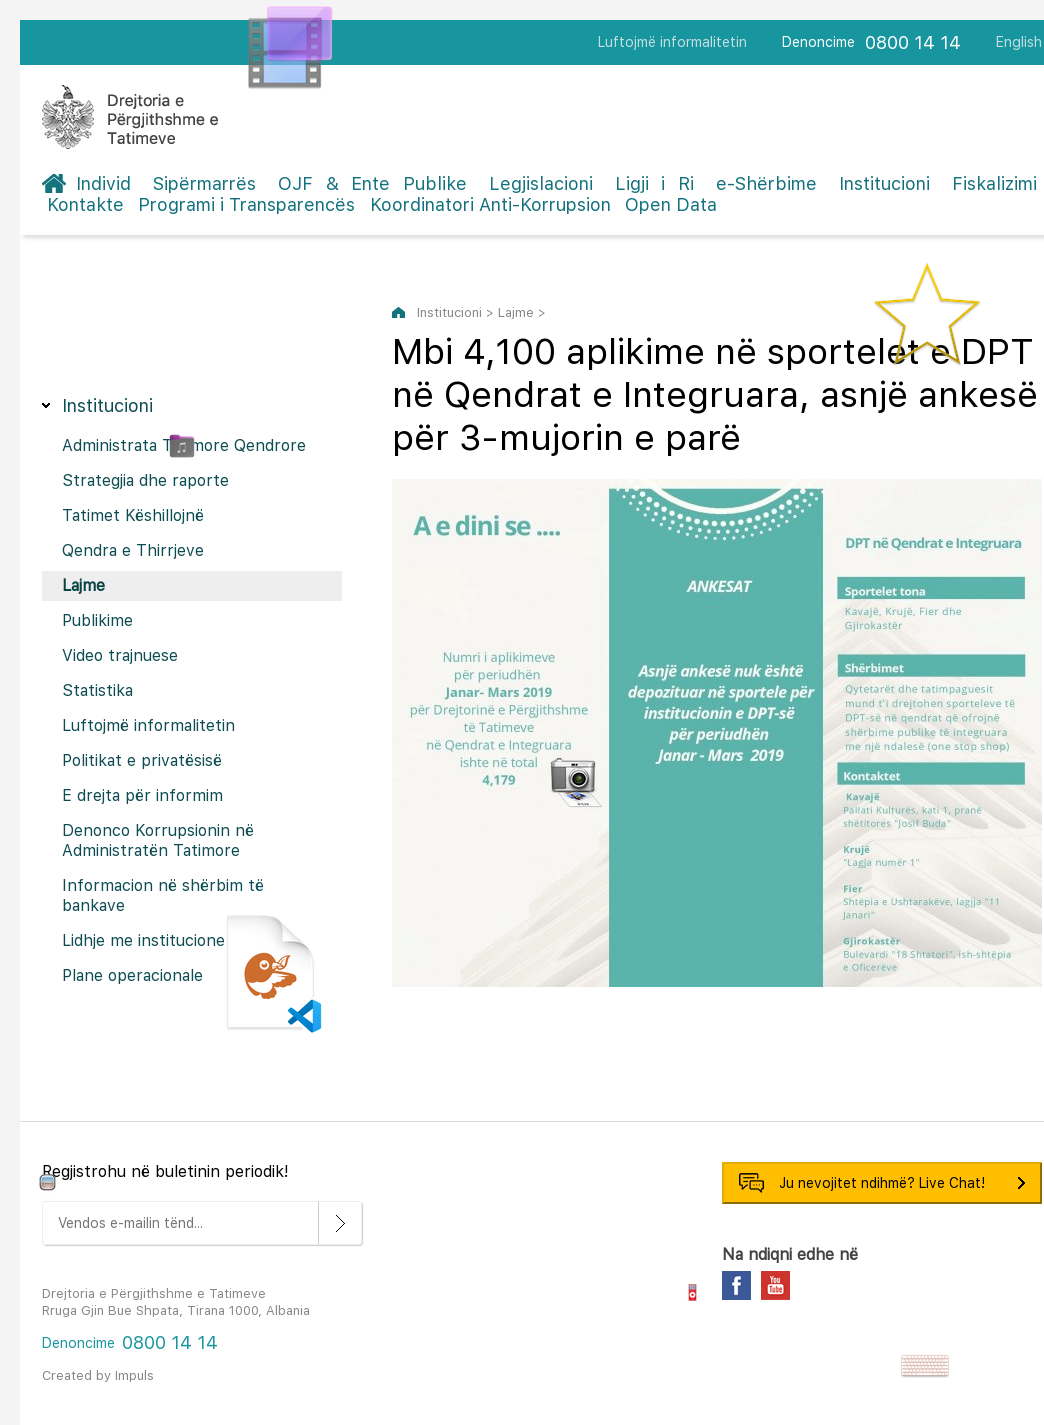 The height and width of the screenshot is (1425, 1044). What do you see at coordinates (290, 48) in the screenshot?
I see `apply filters to video clips in iMovie` at bounding box center [290, 48].